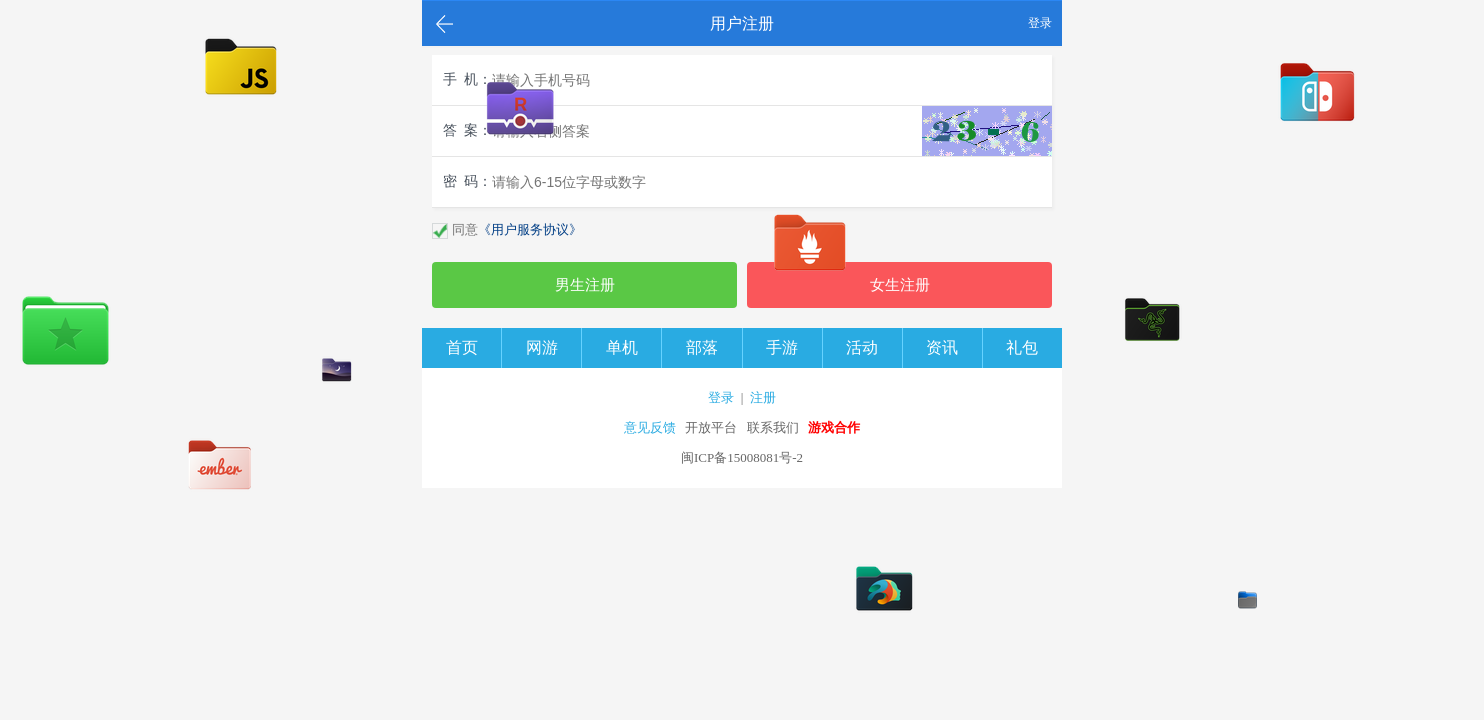 The width and height of the screenshot is (1484, 720). I want to click on open razer gaming software folder, so click(1152, 321).